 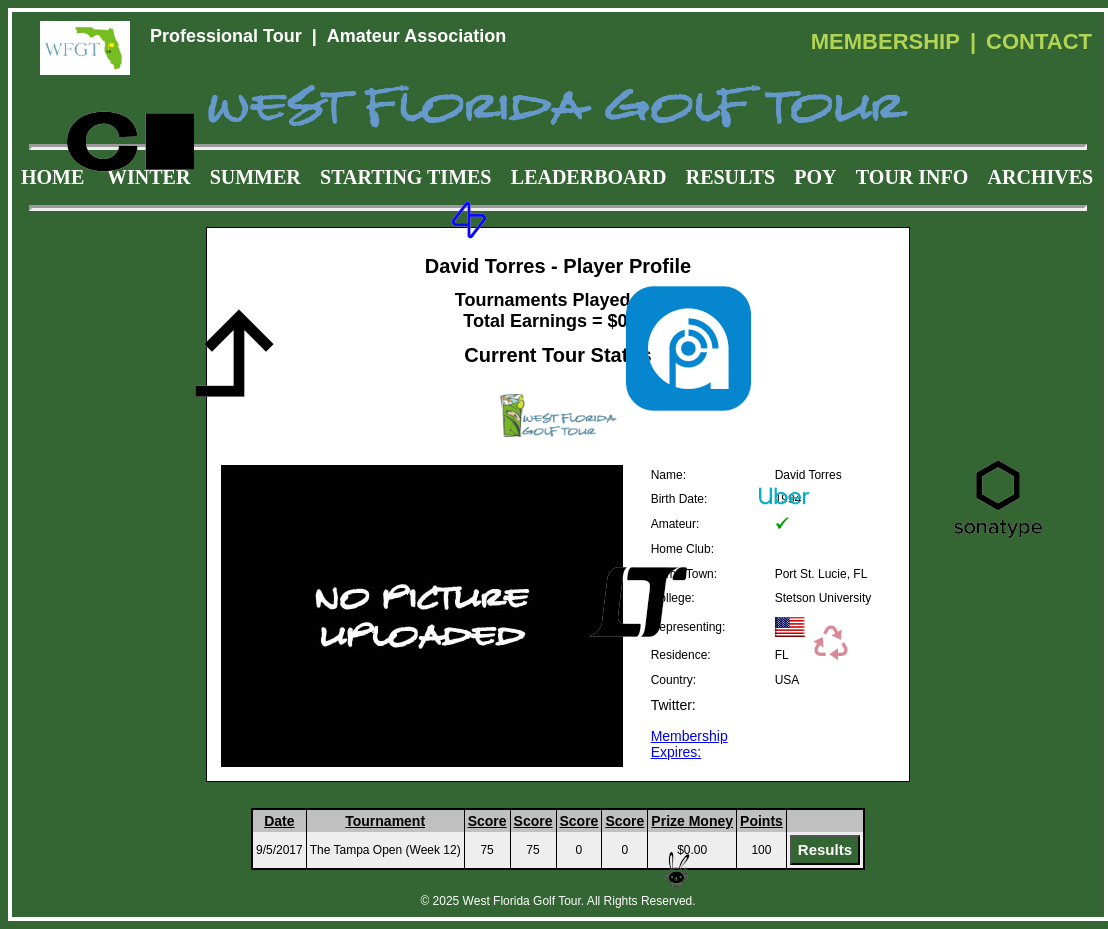 I want to click on open the Uber app, so click(x=784, y=496).